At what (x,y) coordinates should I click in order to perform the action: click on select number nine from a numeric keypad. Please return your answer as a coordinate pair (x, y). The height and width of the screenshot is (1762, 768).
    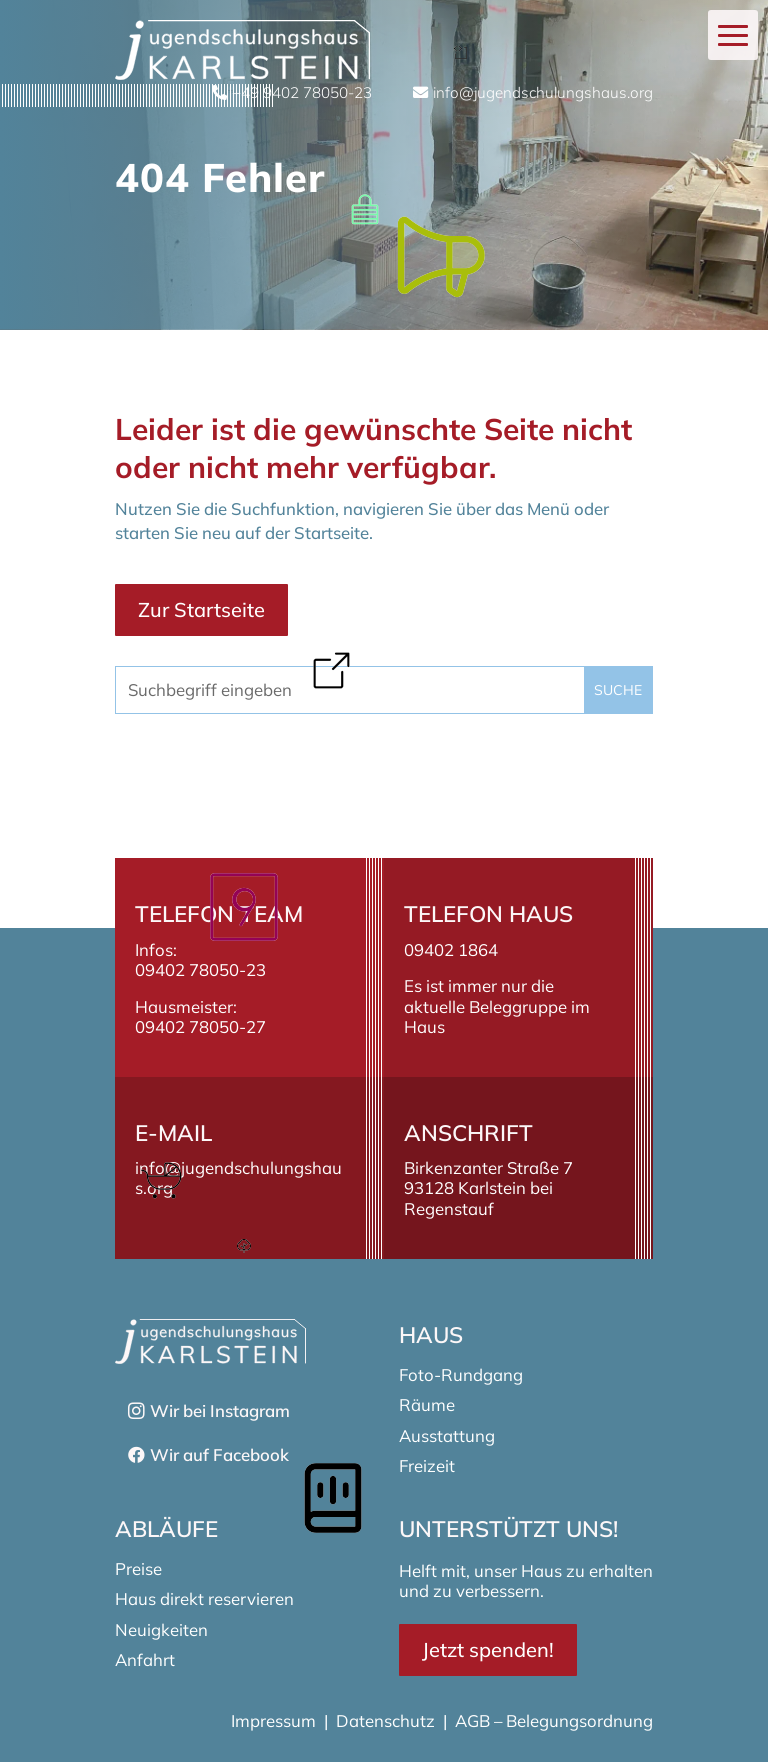
    Looking at the image, I should click on (244, 907).